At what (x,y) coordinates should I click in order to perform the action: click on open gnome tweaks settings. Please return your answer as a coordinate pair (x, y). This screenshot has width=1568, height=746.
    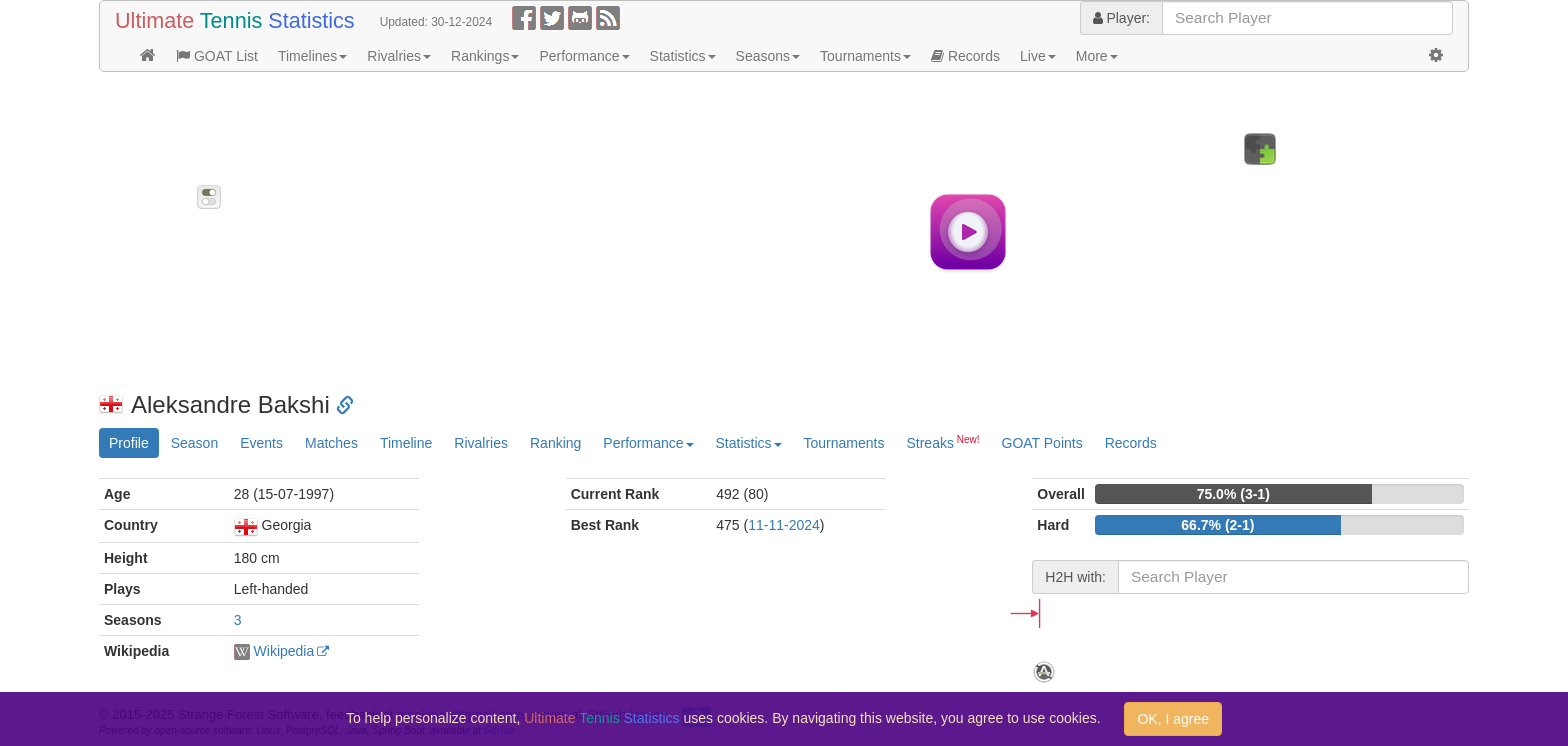
    Looking at the image, I should click on (209, 197).